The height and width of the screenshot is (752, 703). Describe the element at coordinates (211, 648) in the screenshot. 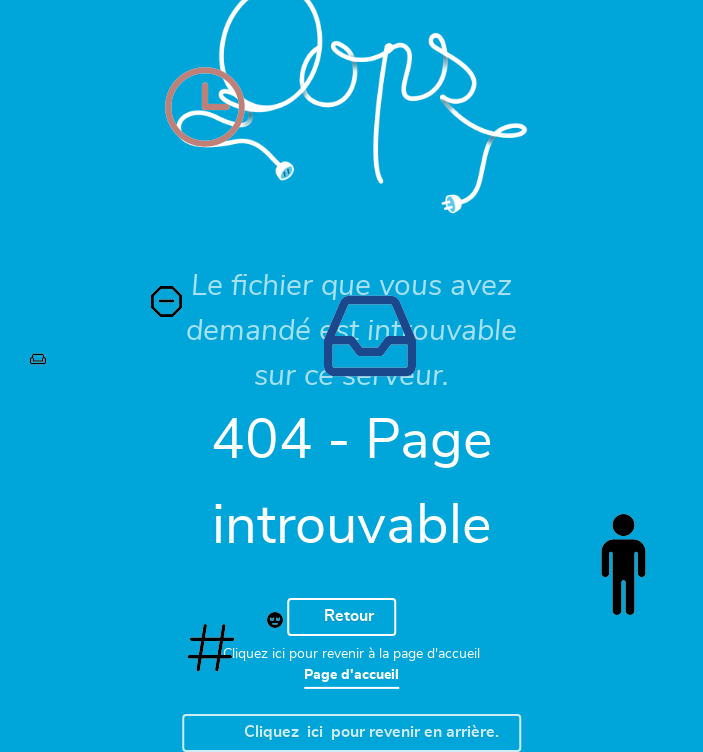

I see `view or browse hashtags` at that location.